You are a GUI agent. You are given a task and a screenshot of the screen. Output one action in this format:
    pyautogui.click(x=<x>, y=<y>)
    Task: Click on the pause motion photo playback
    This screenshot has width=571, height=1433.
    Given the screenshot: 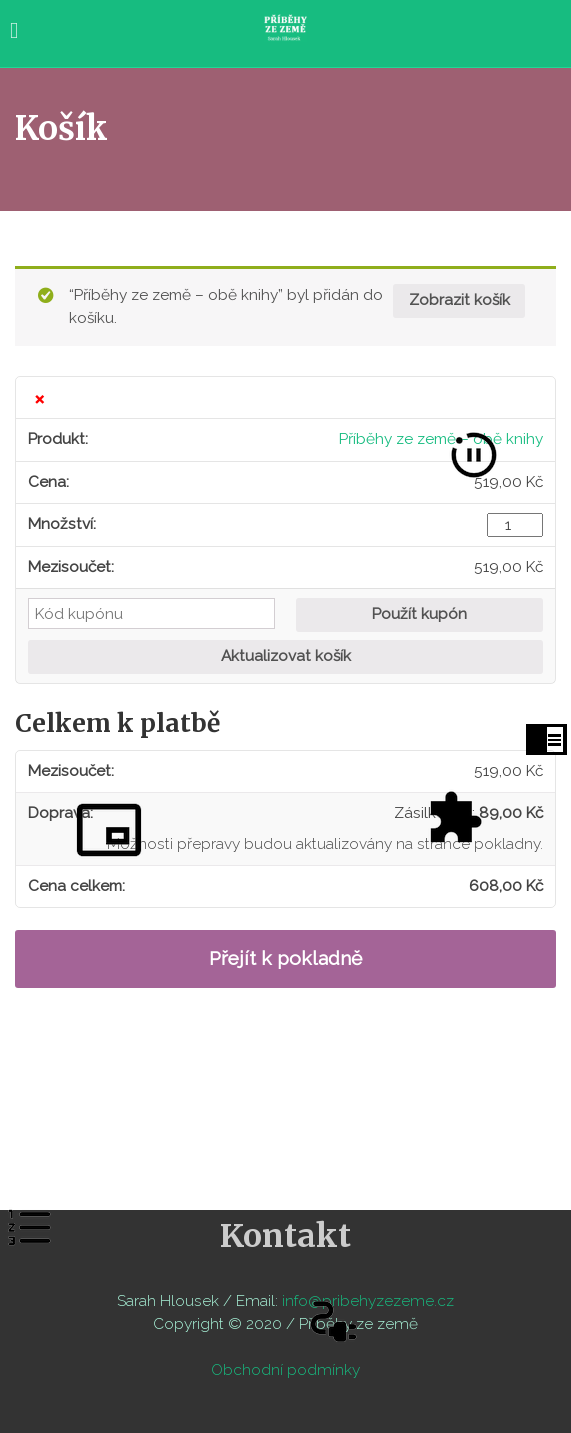 What is the action you would take?
    pyautogui.click(x=474, y=455)
    